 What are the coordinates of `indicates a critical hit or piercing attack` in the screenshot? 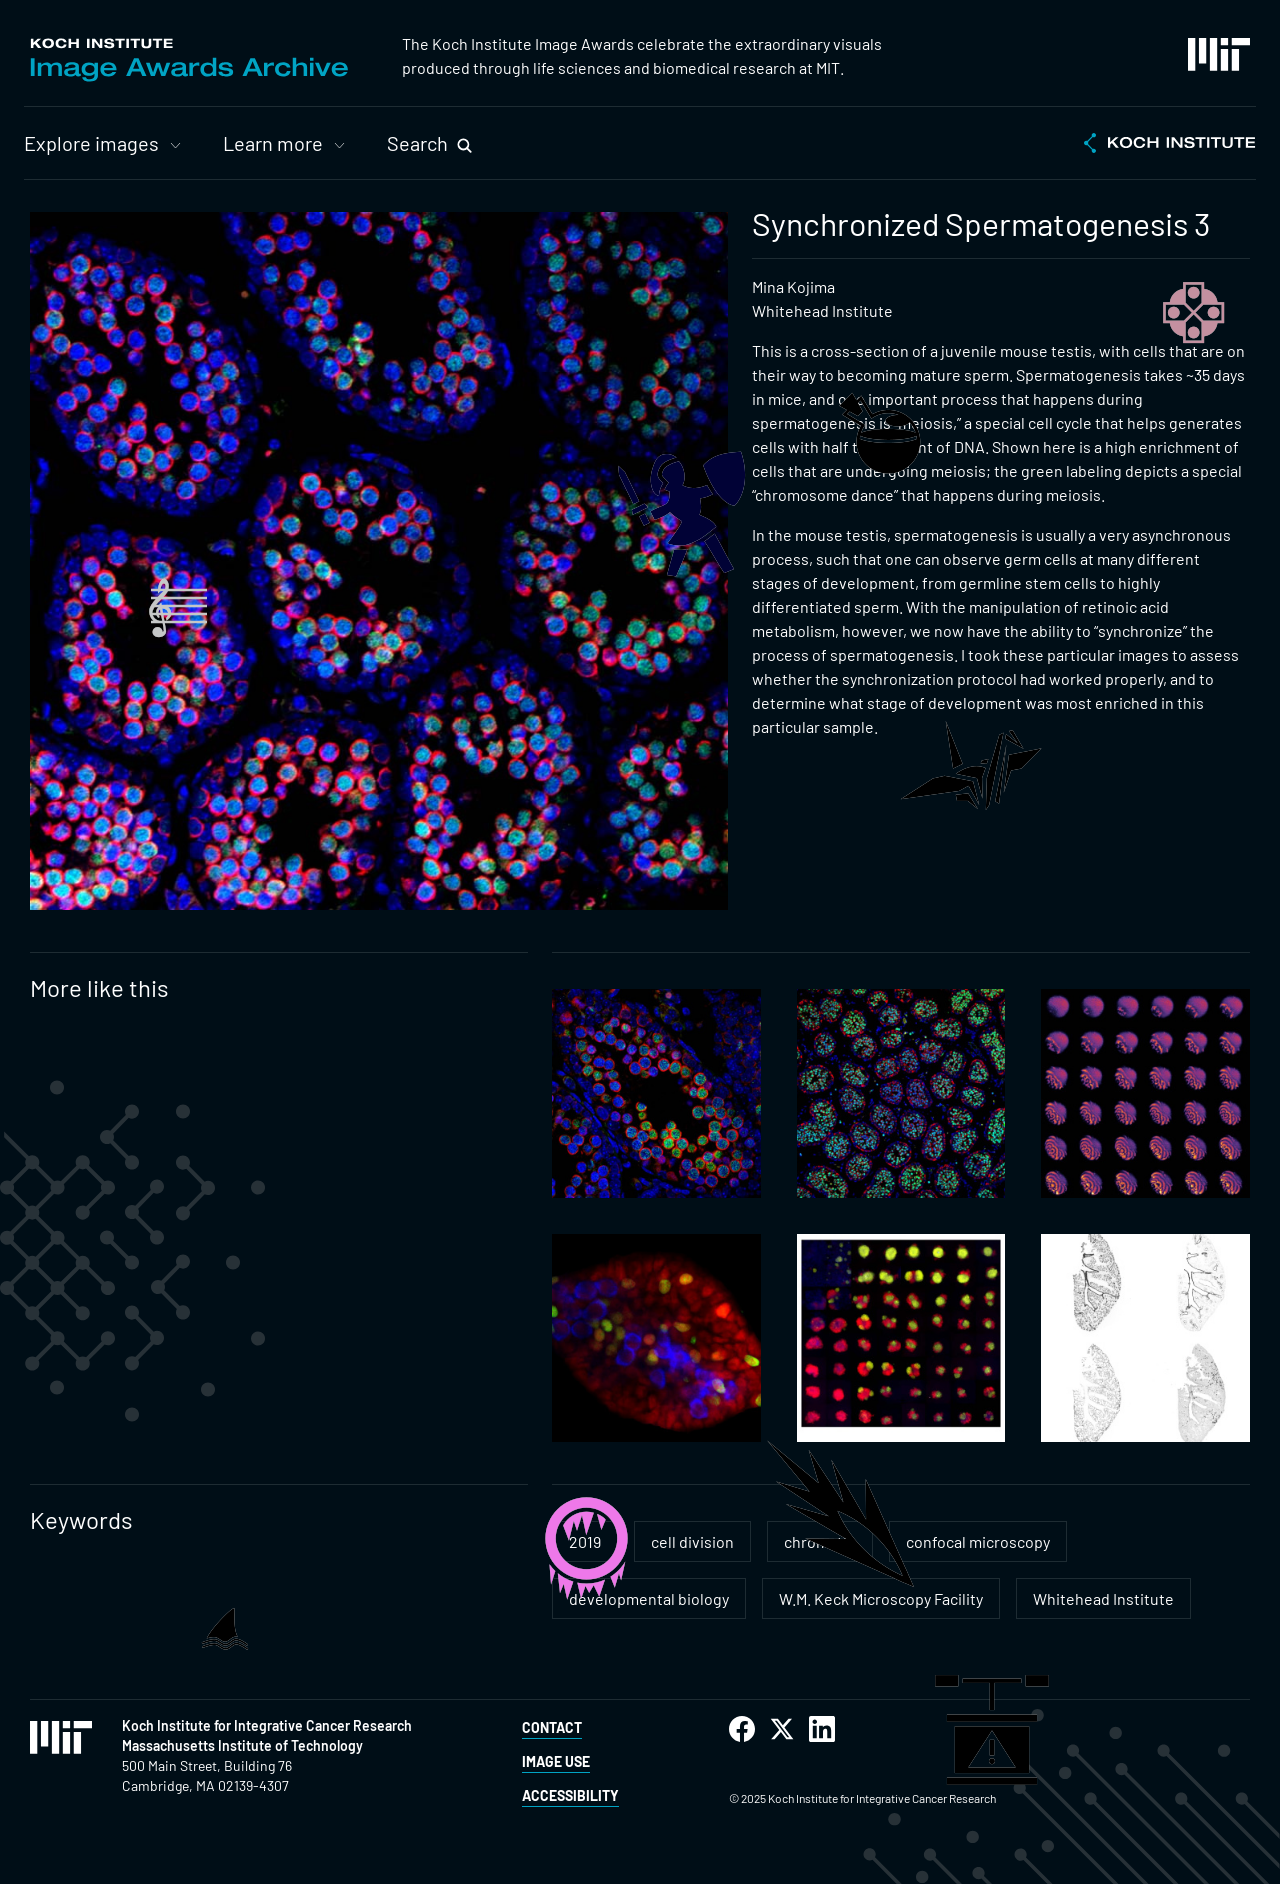 It's located at (840, 1514).